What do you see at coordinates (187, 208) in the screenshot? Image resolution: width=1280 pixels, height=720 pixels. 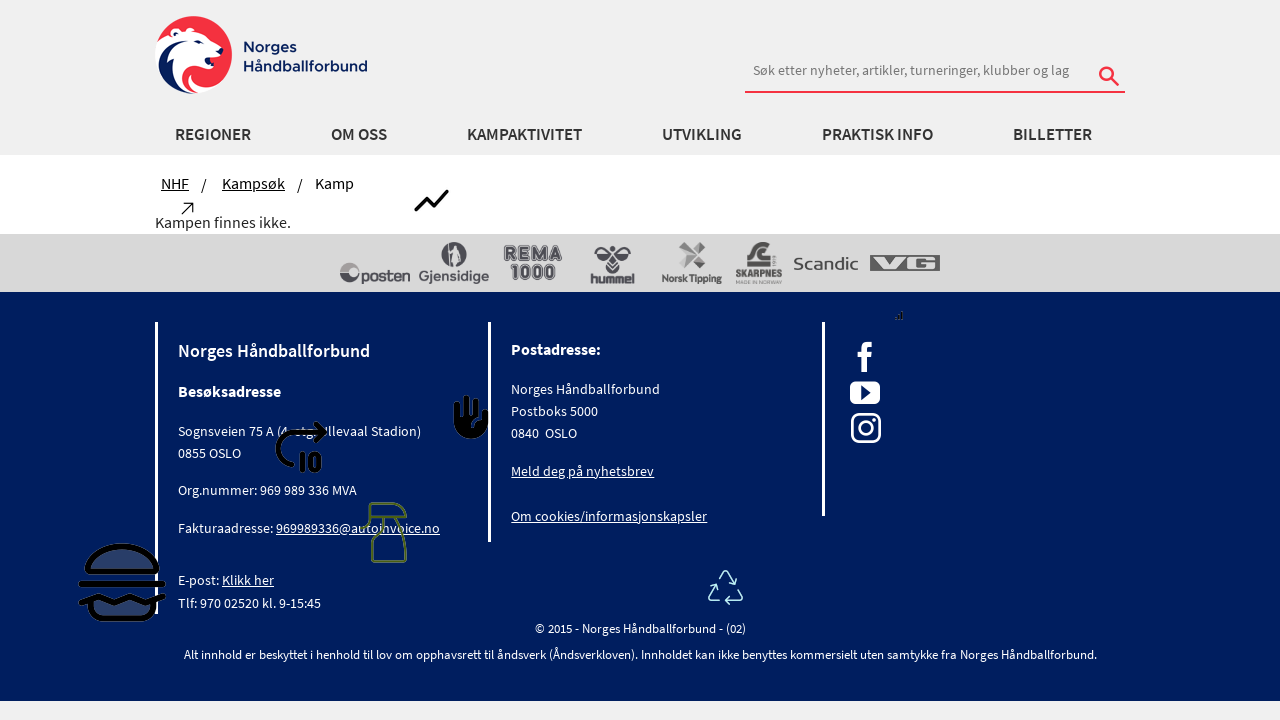 I see `open link in new tab or window` at bounding box center [187, 208].